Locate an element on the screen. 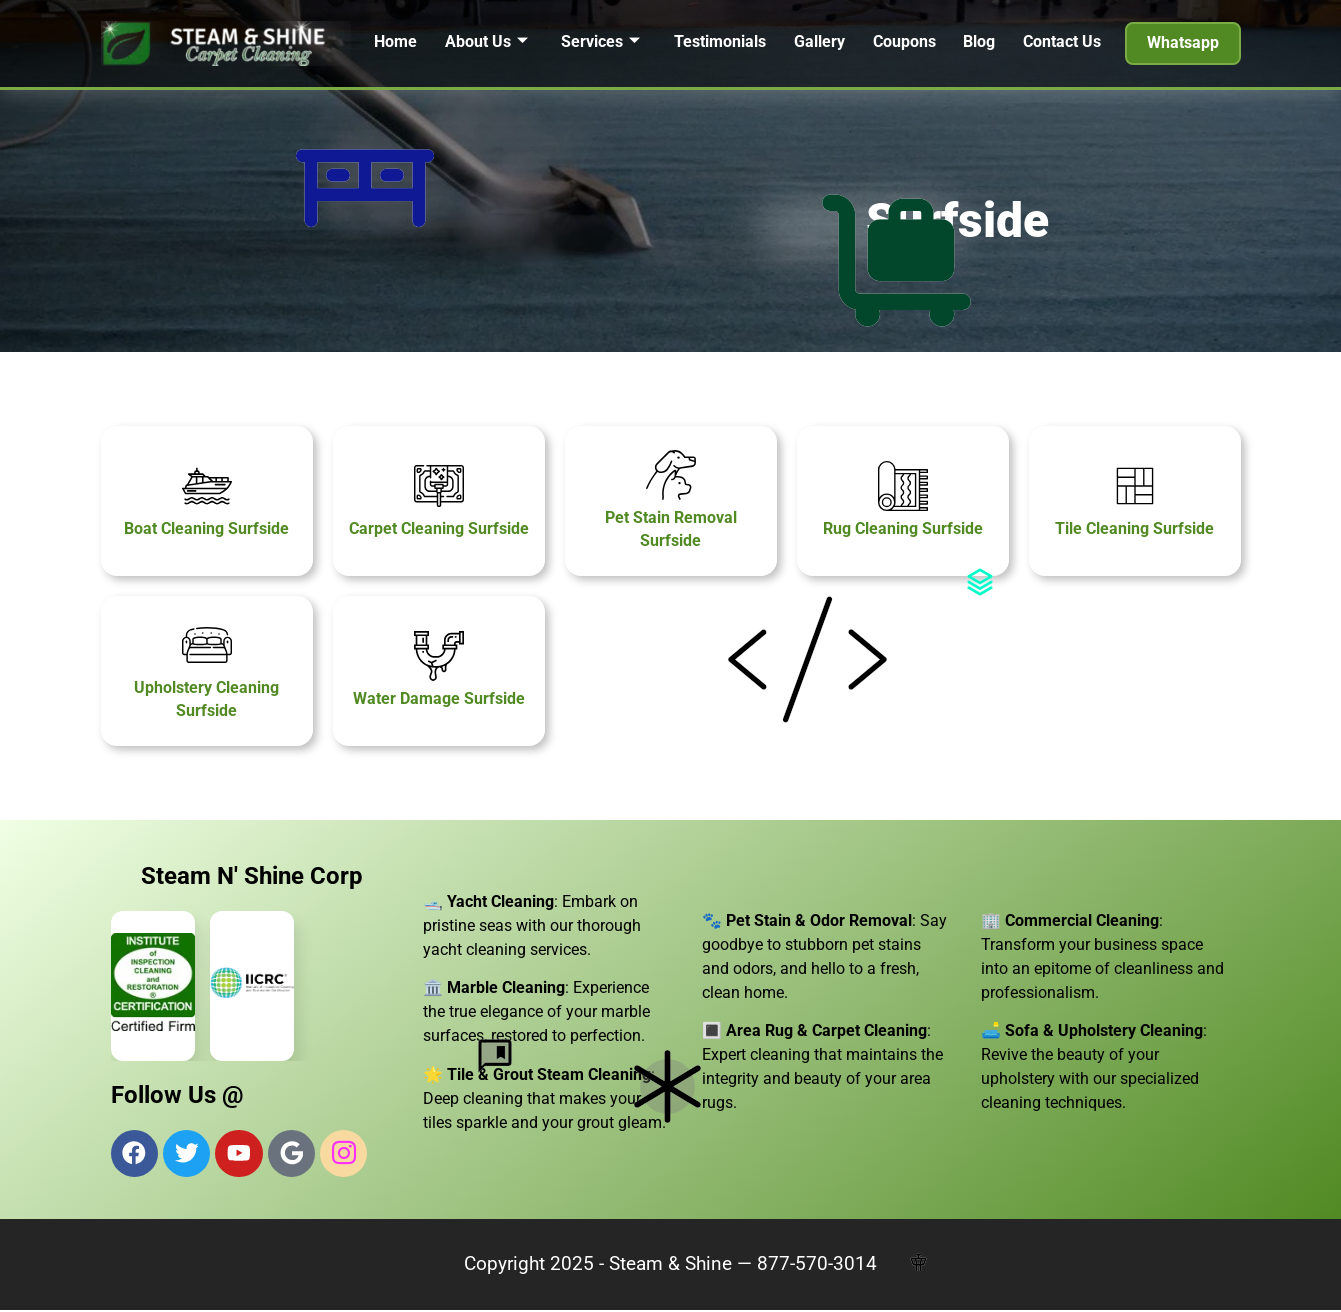 The height and width of the screenshot is (1312, 1341). view layered content or stacked items is located at coordinates (980, 582).